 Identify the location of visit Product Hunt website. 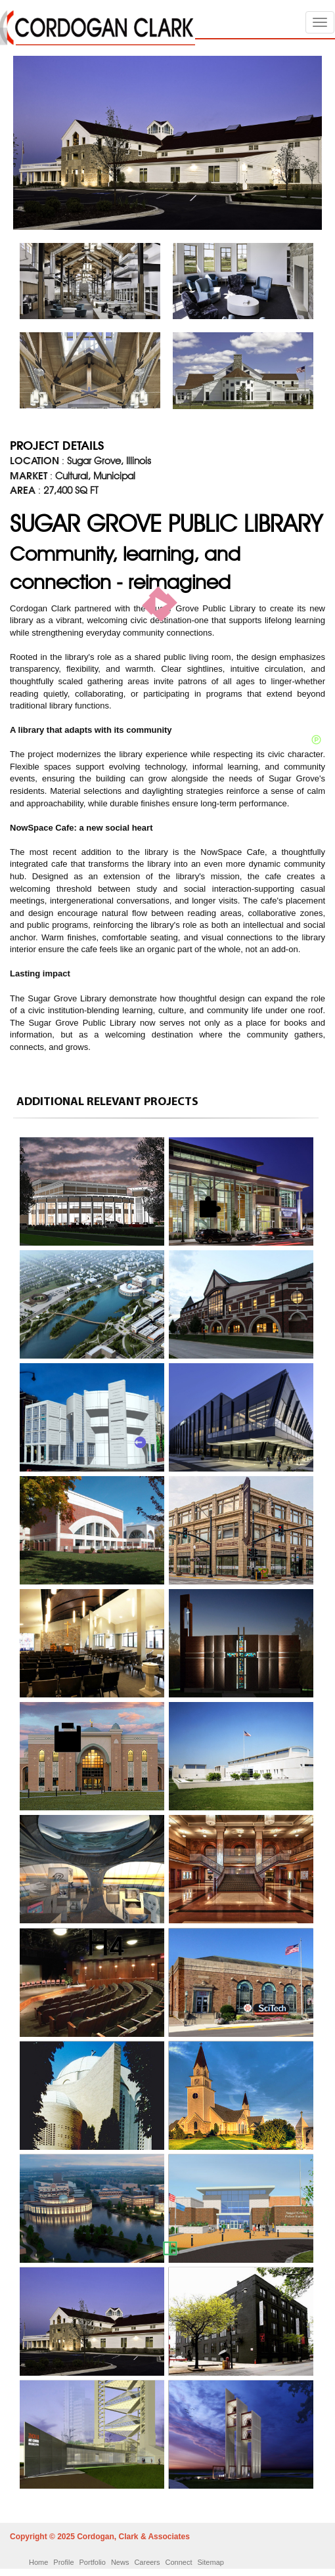
(316, 739).